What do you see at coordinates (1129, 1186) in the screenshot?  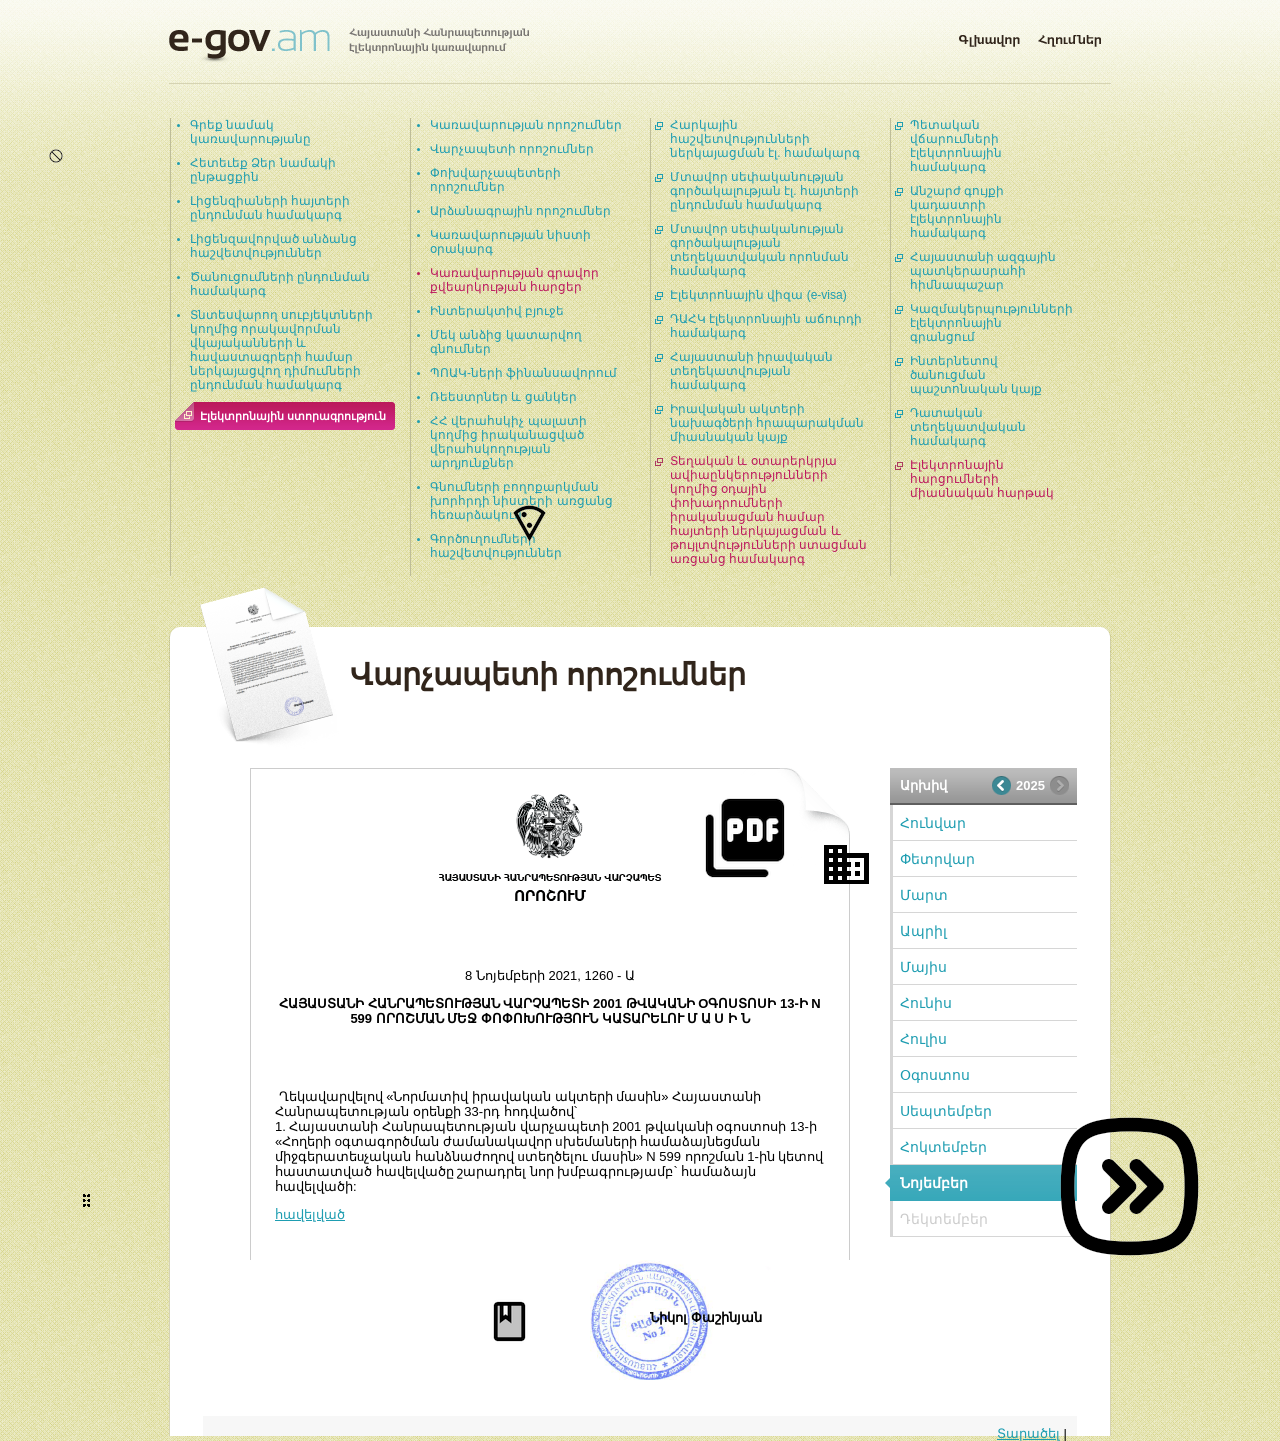 I see `skip forward or advance to next item` at bounding box center [1129, 1186].